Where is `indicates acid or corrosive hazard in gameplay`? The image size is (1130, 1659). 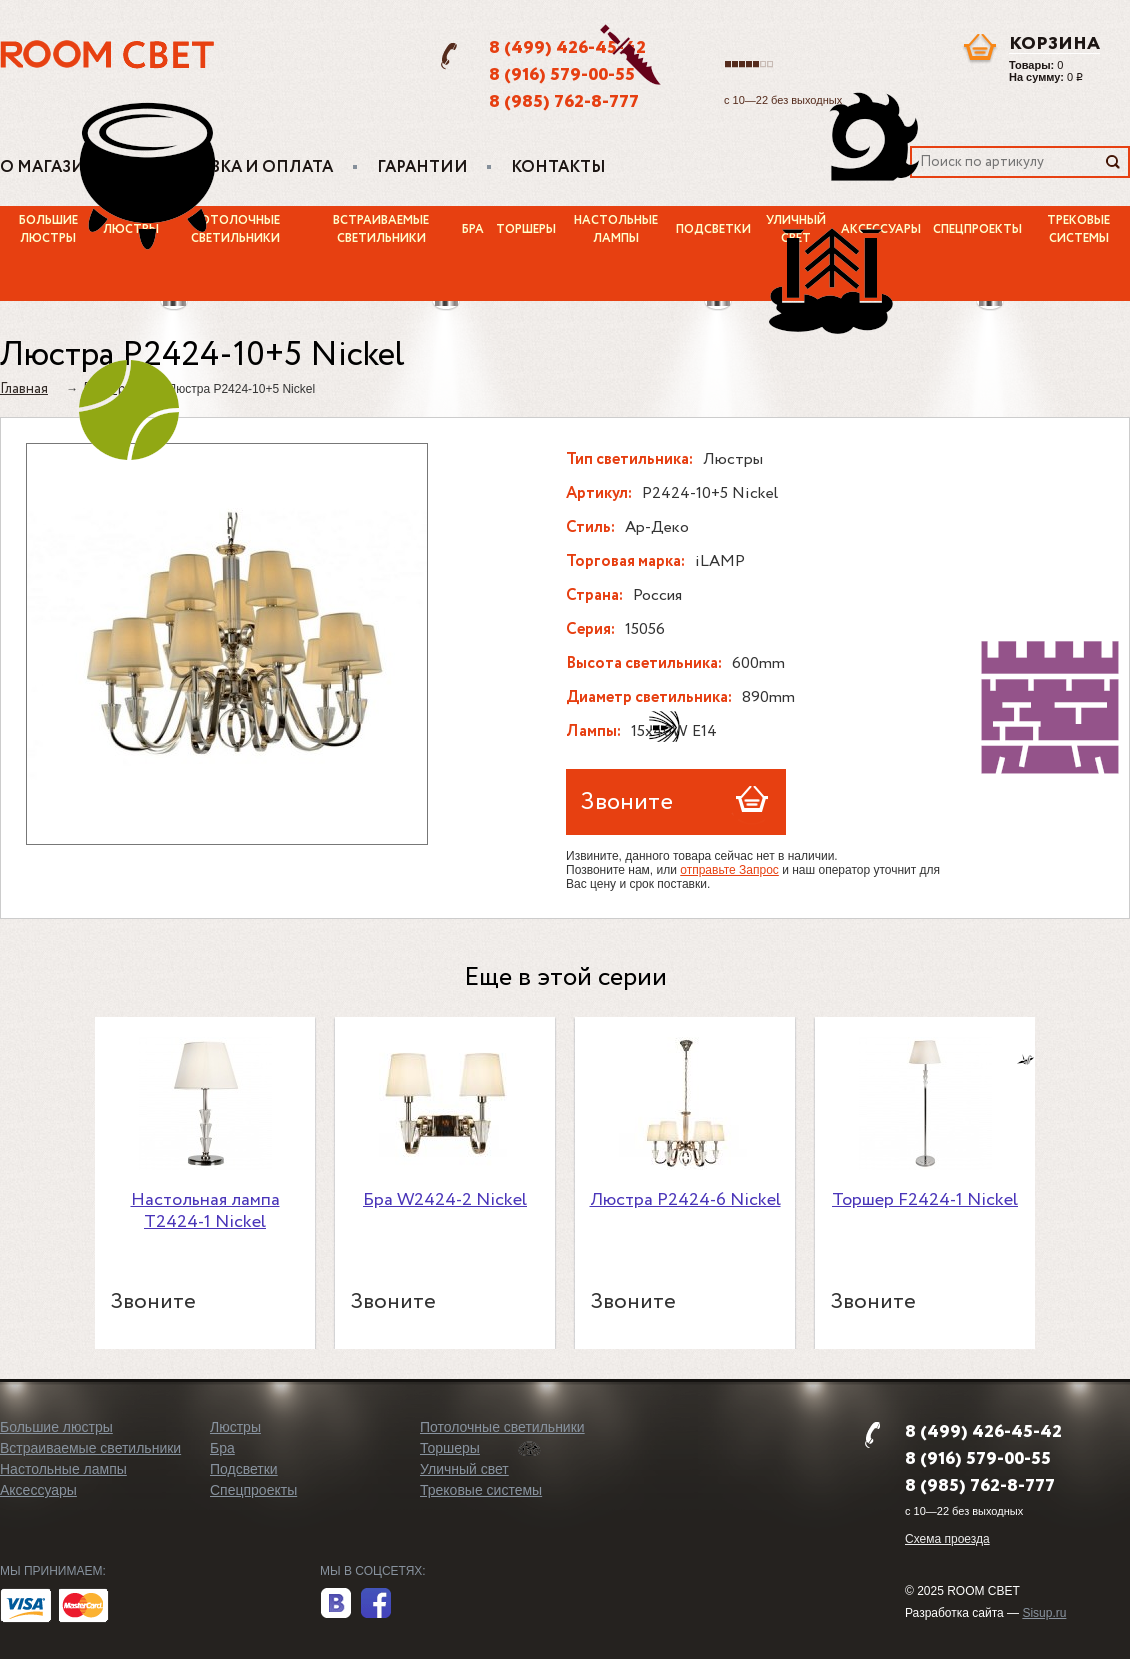
indicates acid or corrosive hazard in gameplay is located at coordinates (529, 1448).